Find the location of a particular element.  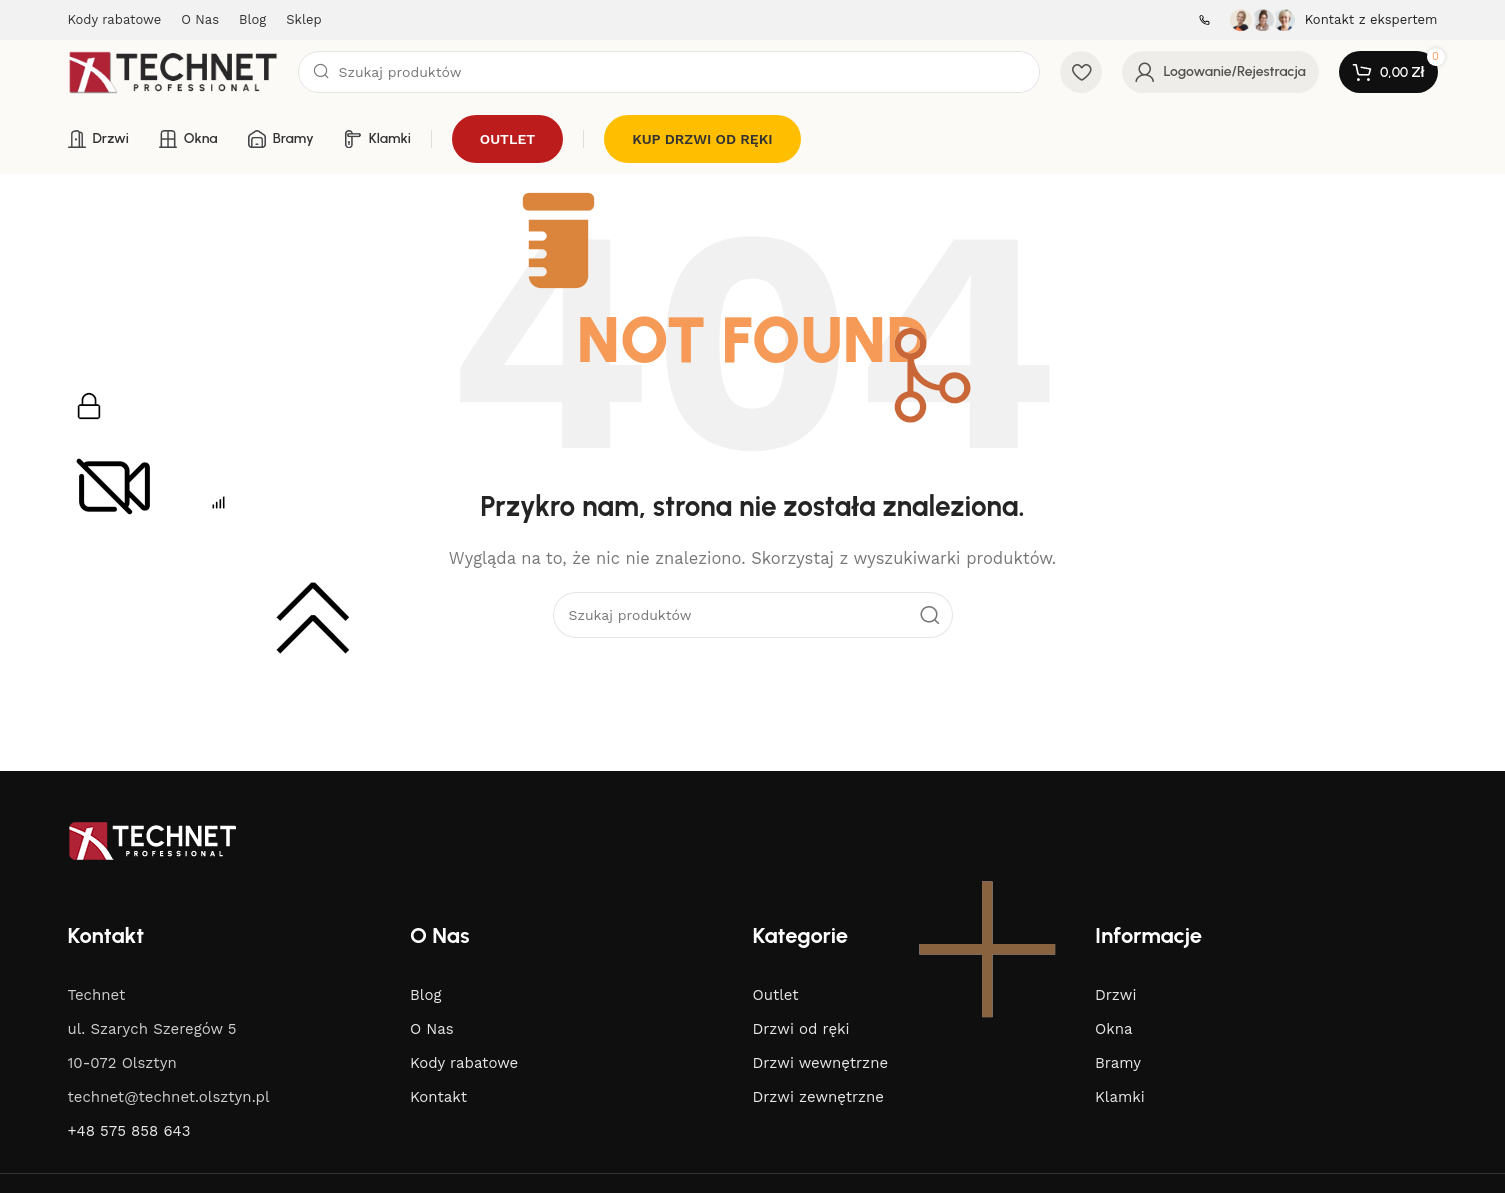

video camera is off is located at coordinates (114, 486).